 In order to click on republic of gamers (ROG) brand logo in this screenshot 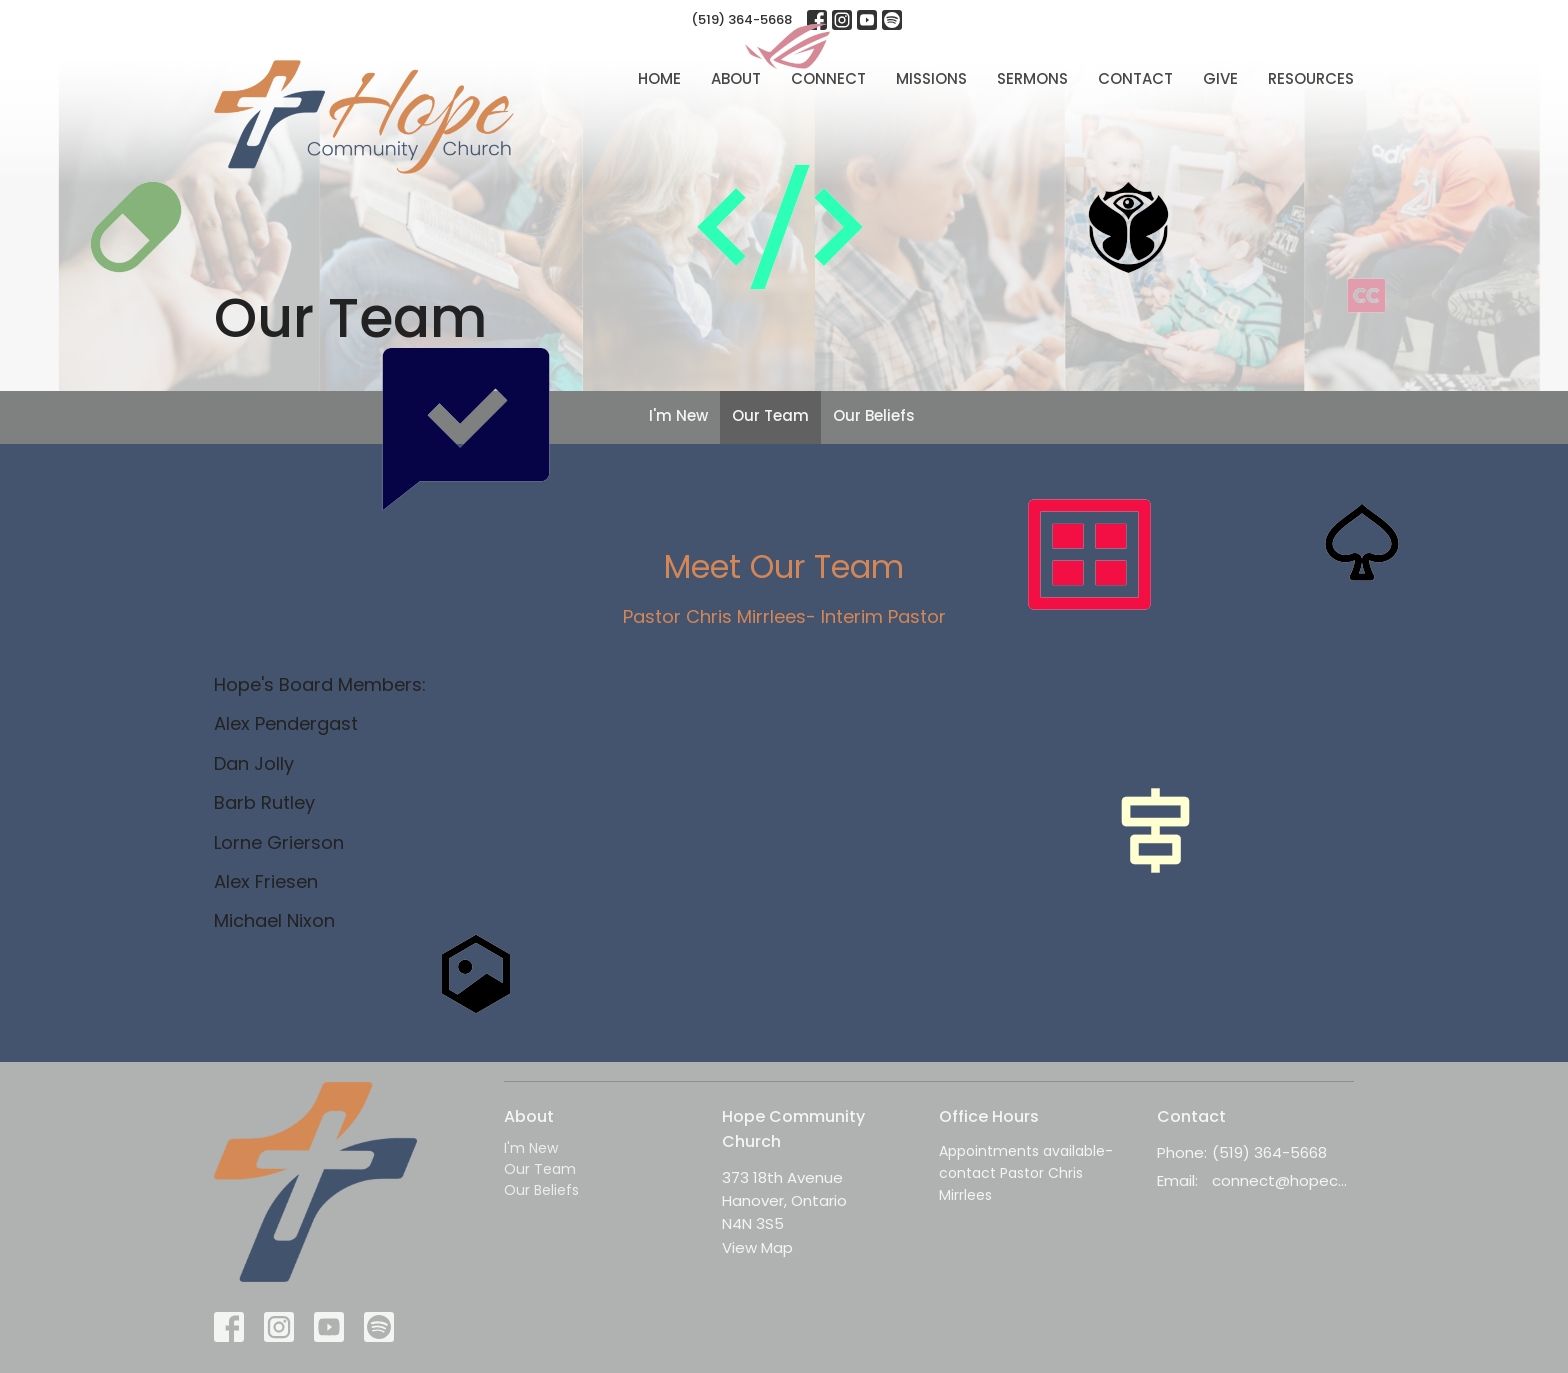, I will do `click(787, 46)`.